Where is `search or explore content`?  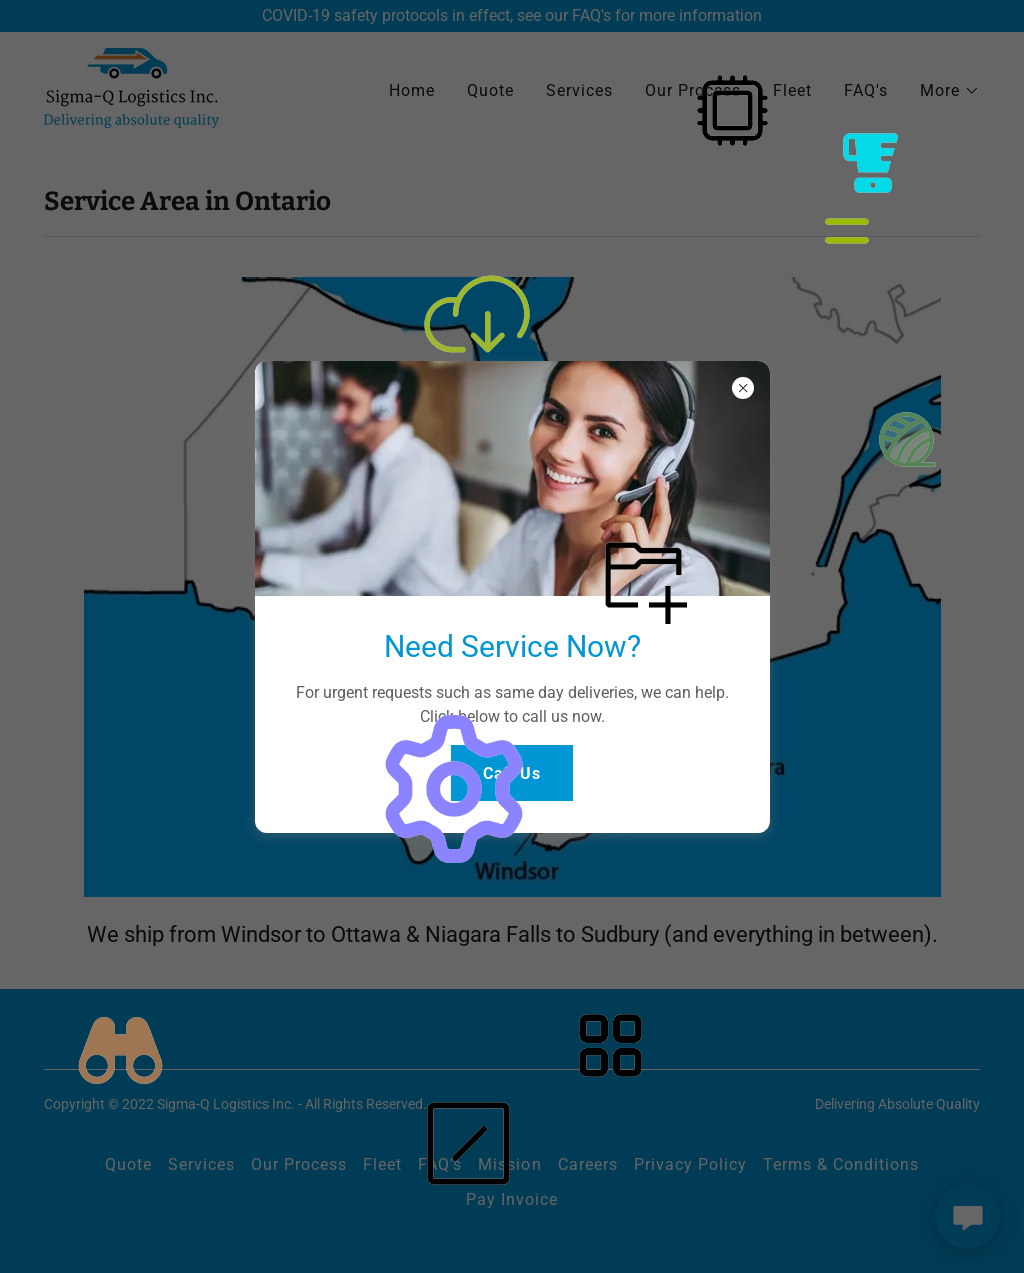 search or explore content is located at coordinates (120, 1050).